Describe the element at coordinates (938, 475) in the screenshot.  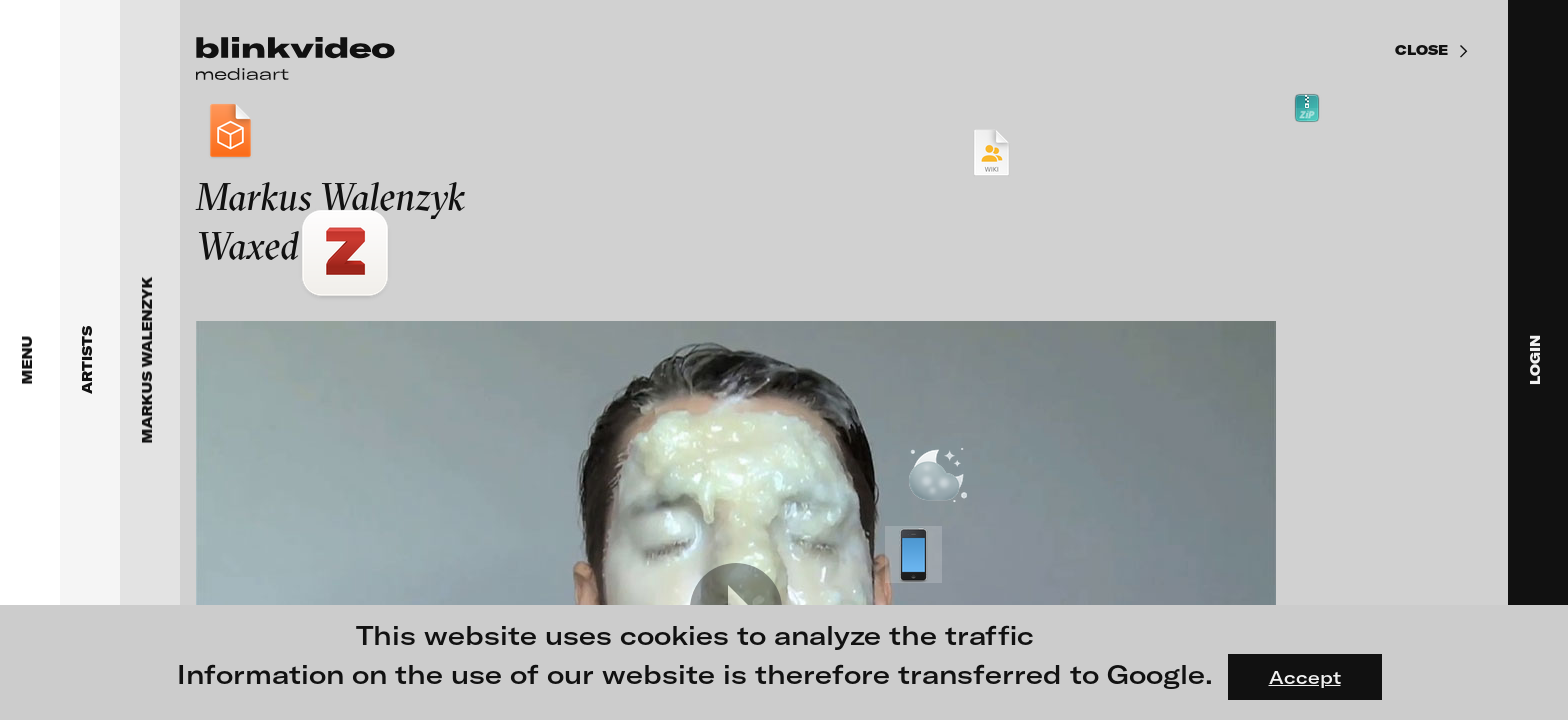
I see `indicates cloudy nighttime weather conditions` at that location.